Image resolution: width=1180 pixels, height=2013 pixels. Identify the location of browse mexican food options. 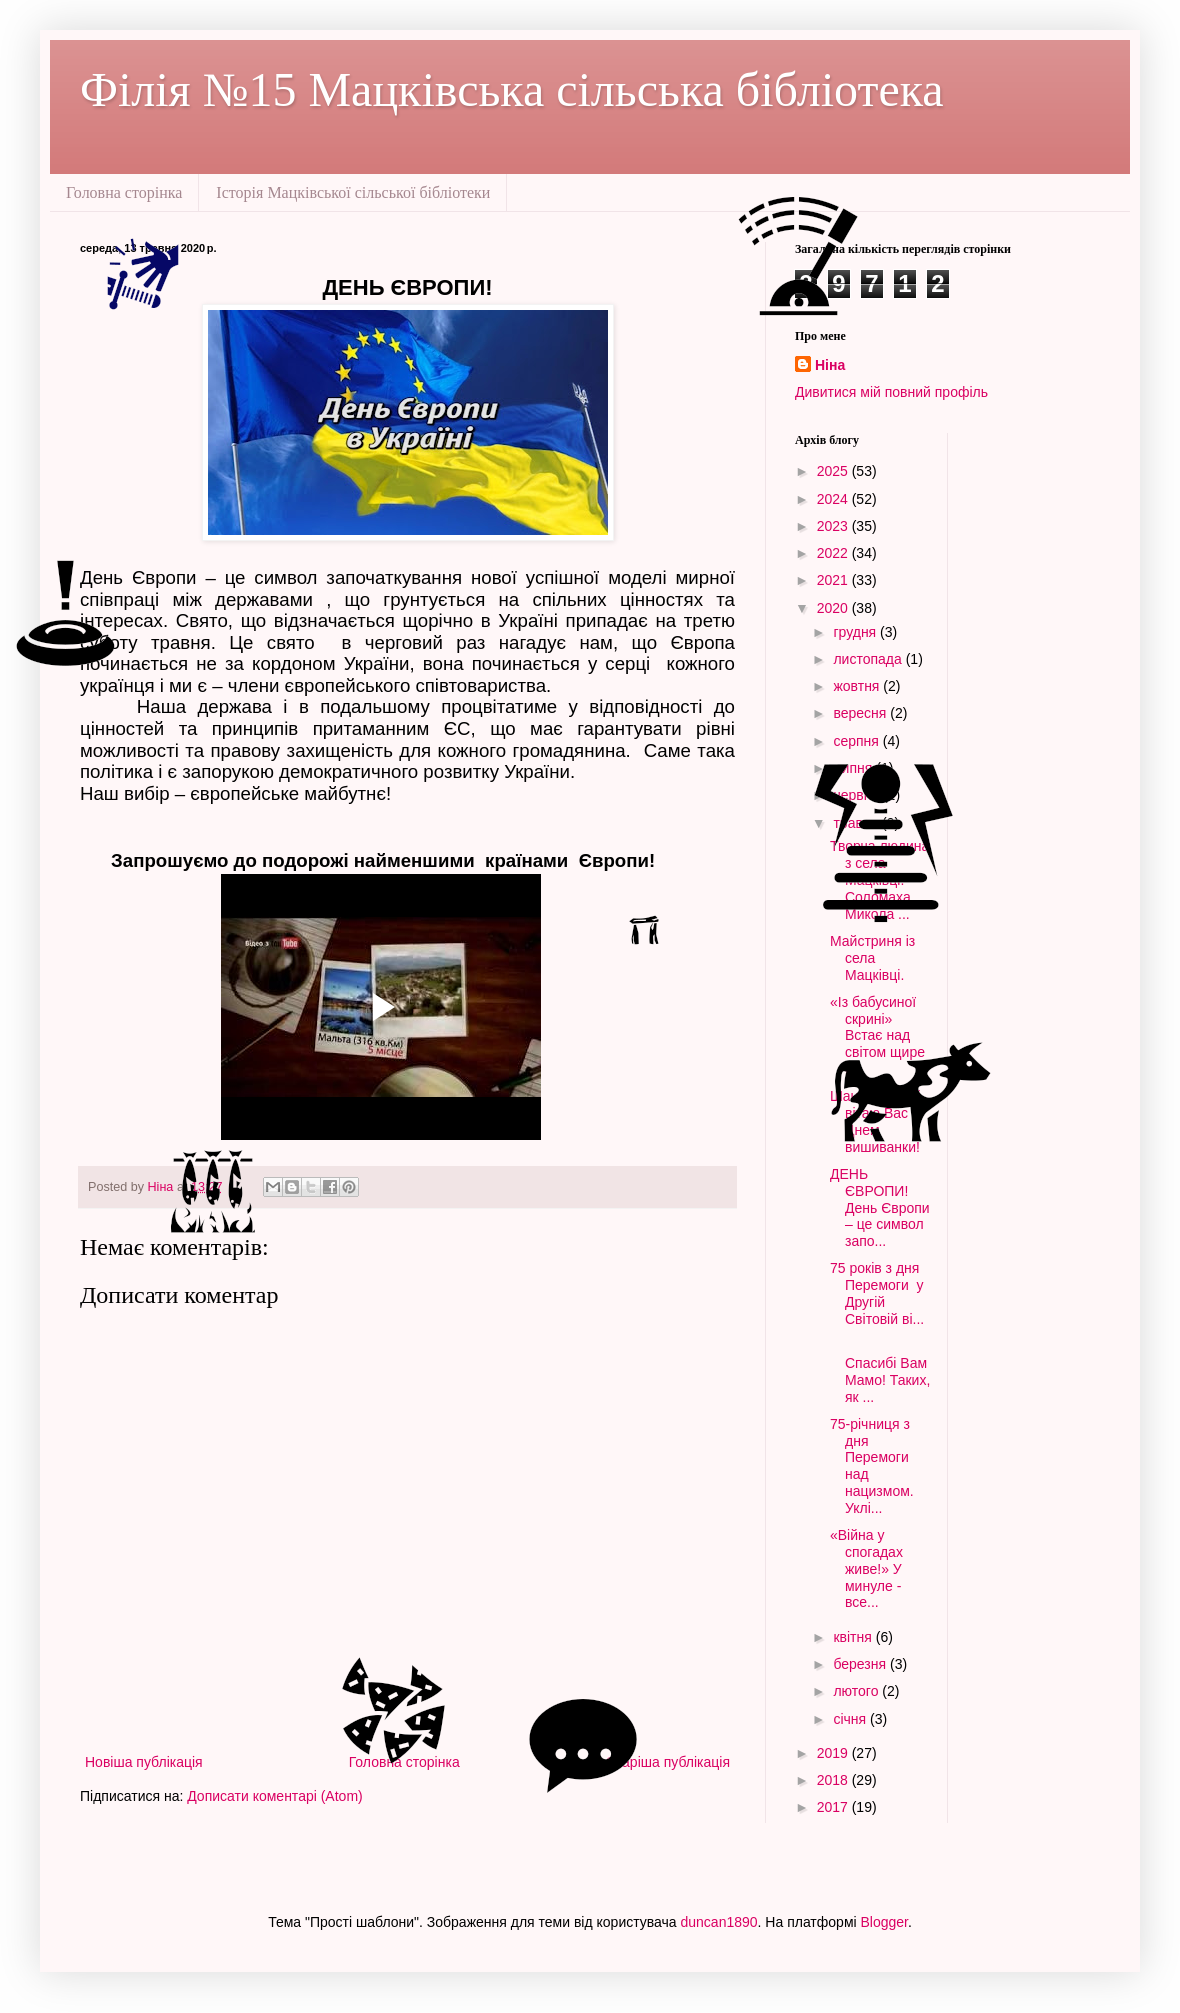
(393, 1710).